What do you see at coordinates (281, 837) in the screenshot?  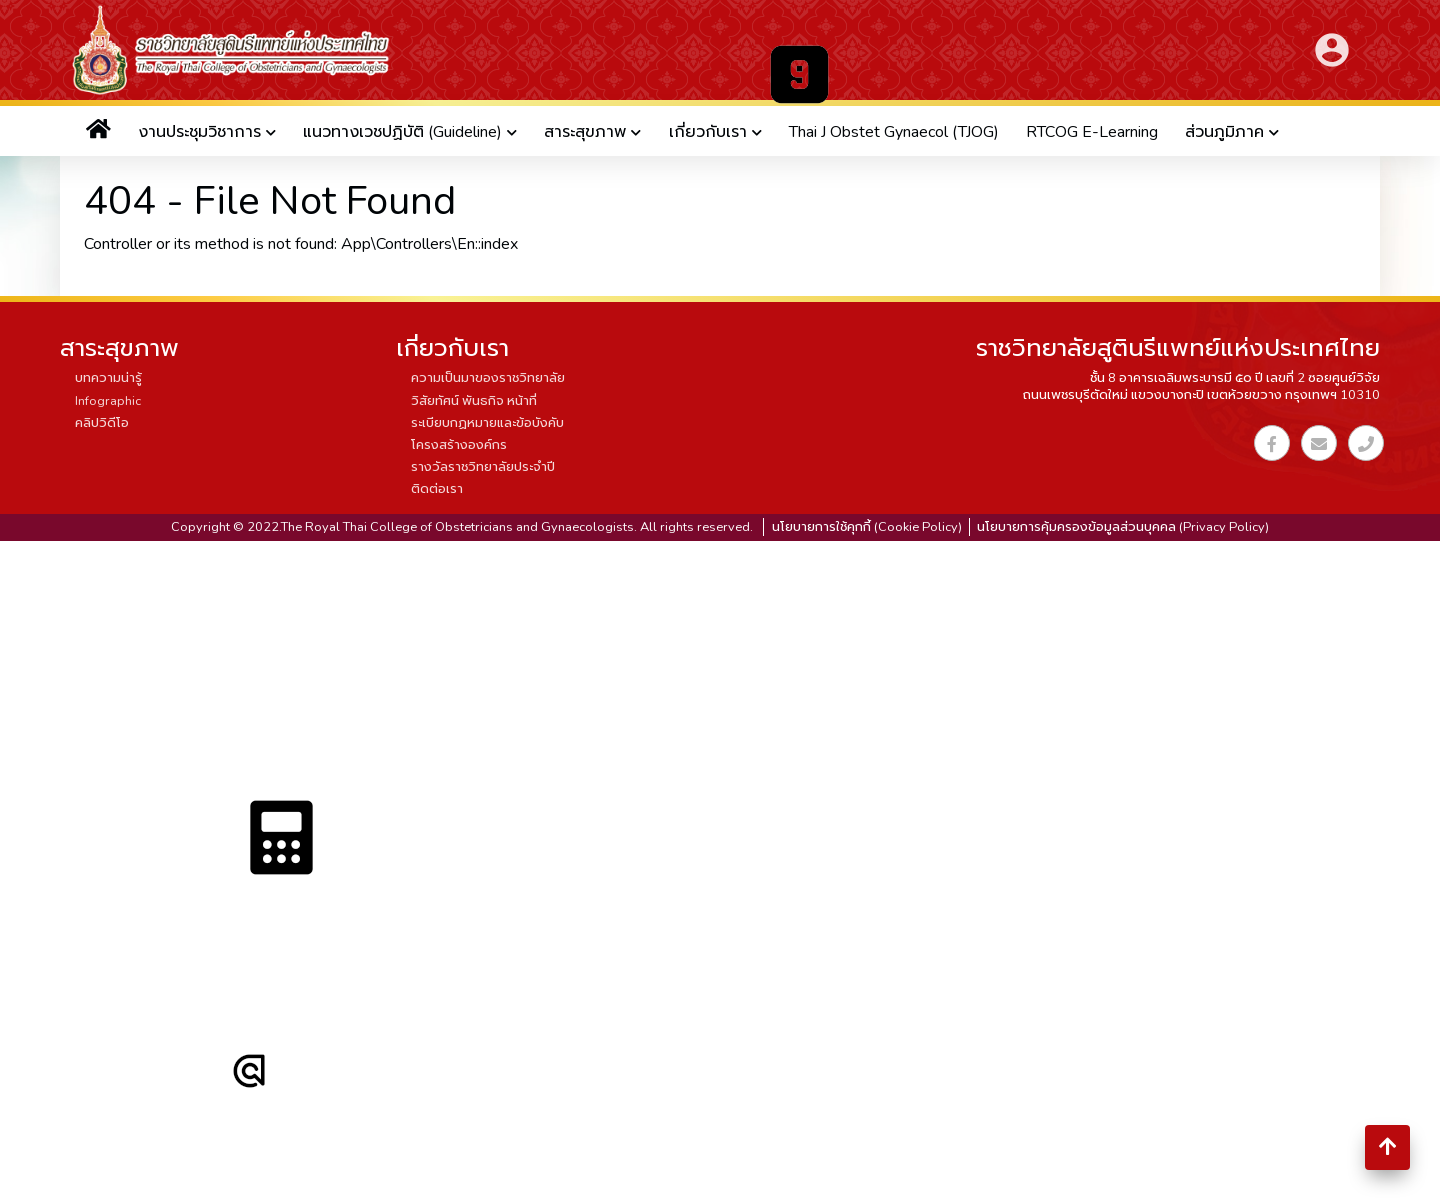 I see `open the calculator app` at bounding box center [281, 837].